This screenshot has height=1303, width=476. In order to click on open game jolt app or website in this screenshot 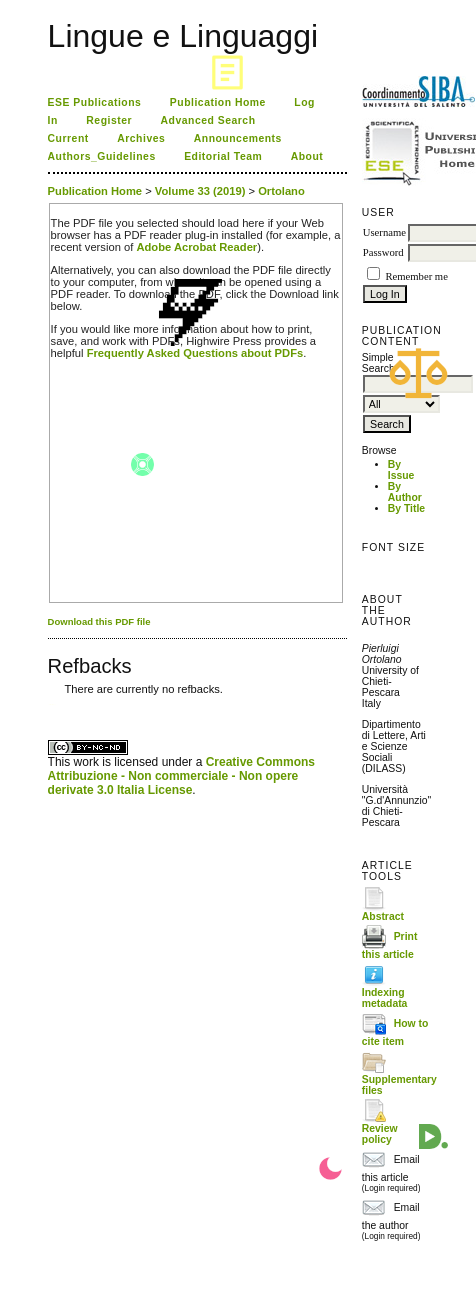, I will do `click(190, 312)`.